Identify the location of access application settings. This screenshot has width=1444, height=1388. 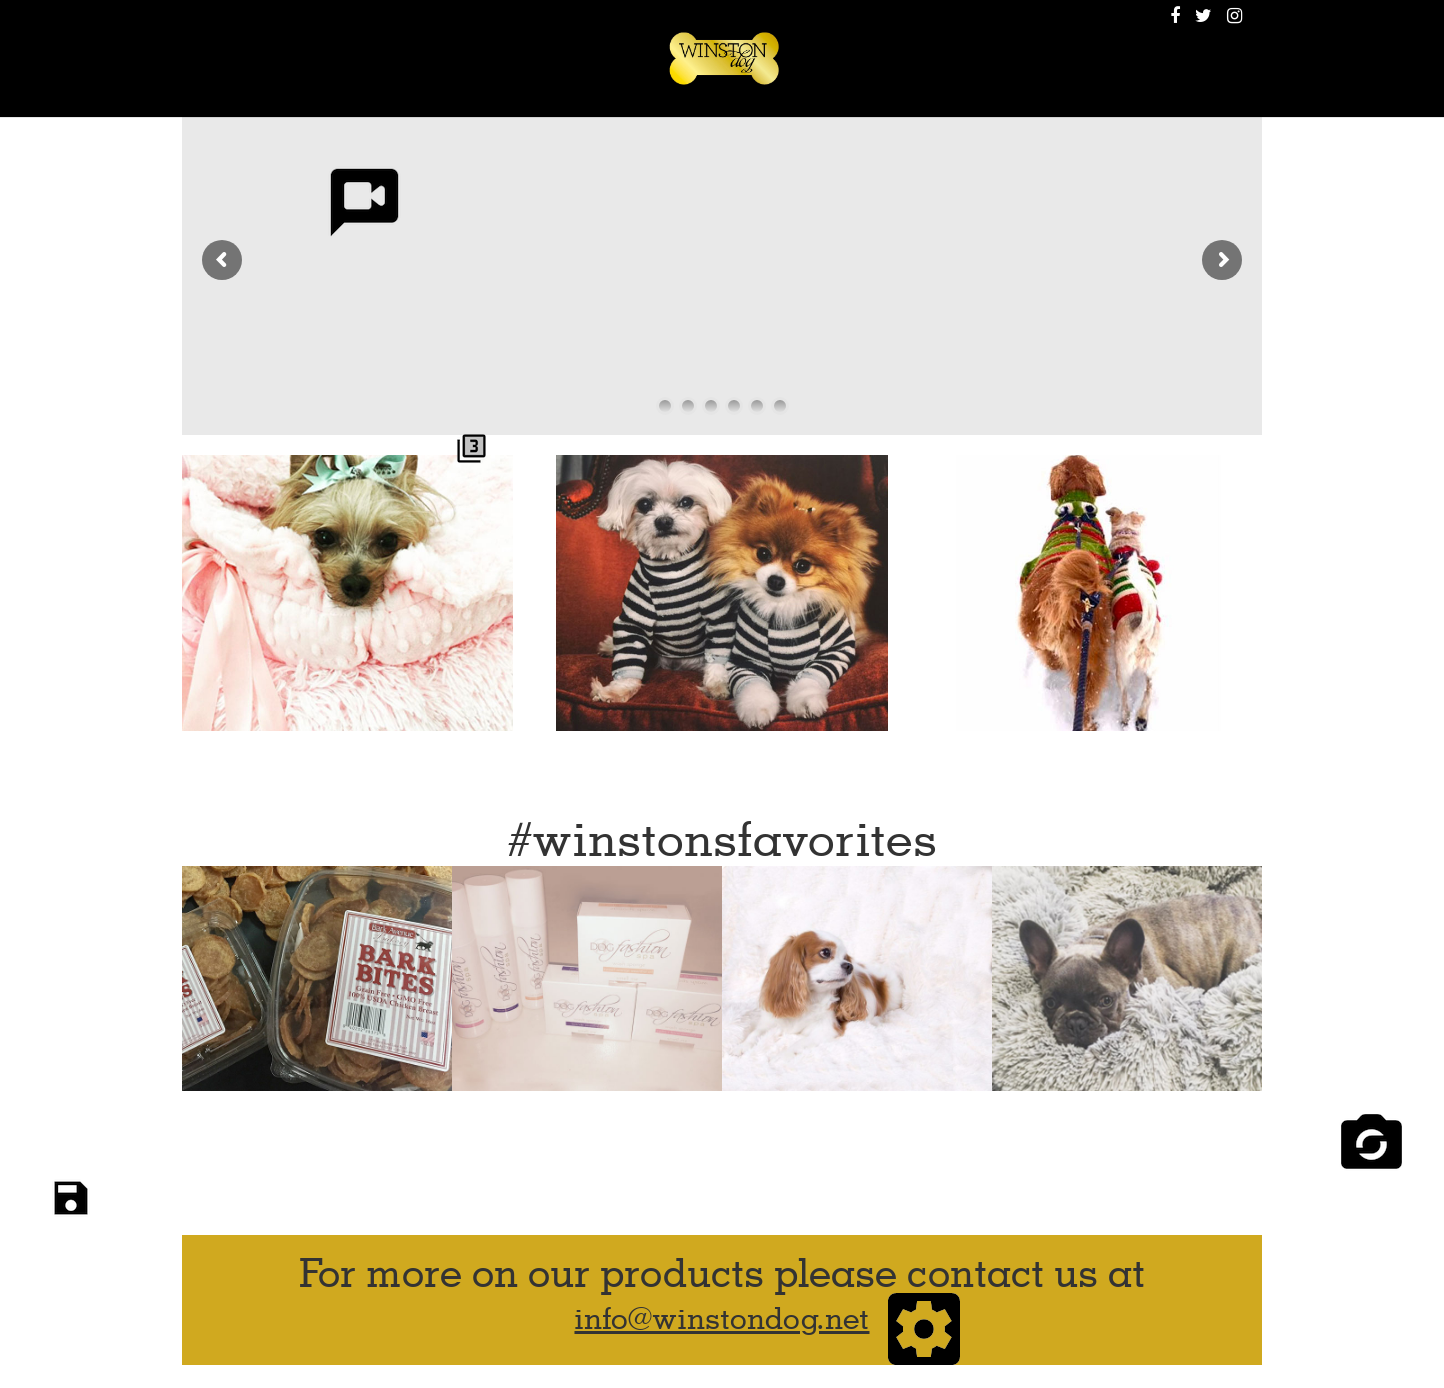
(924, 1329).